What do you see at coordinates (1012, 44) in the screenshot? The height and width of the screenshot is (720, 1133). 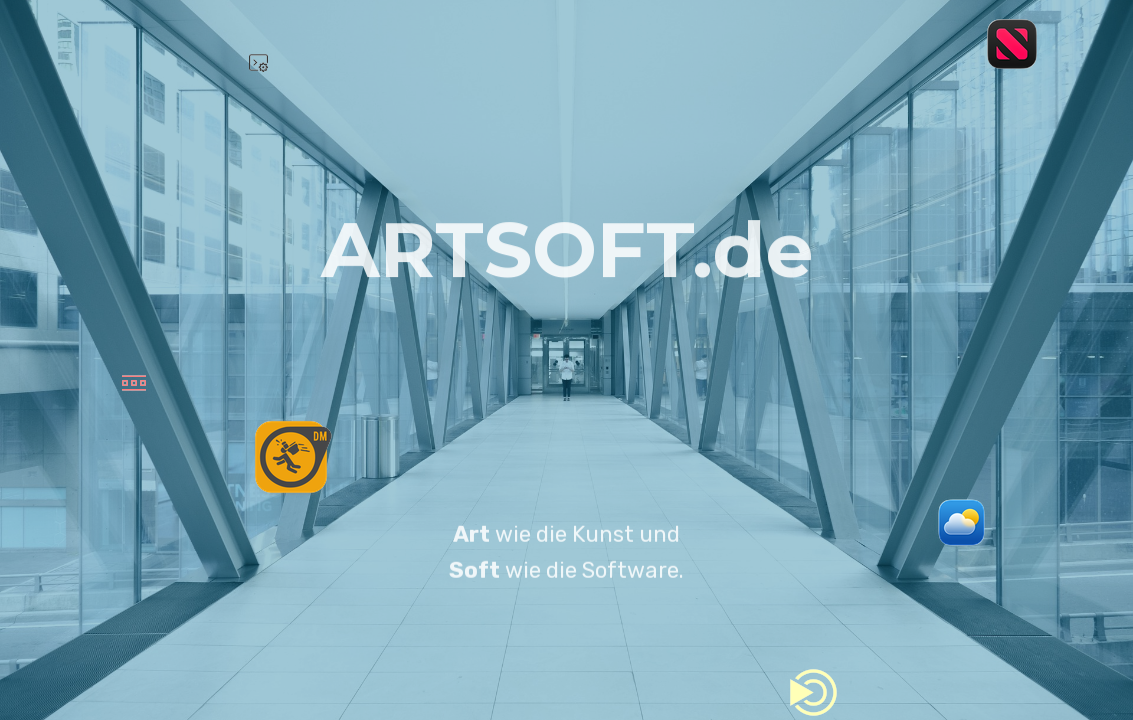 I see `open the Apple News app` at bounding box center [1012, 44].